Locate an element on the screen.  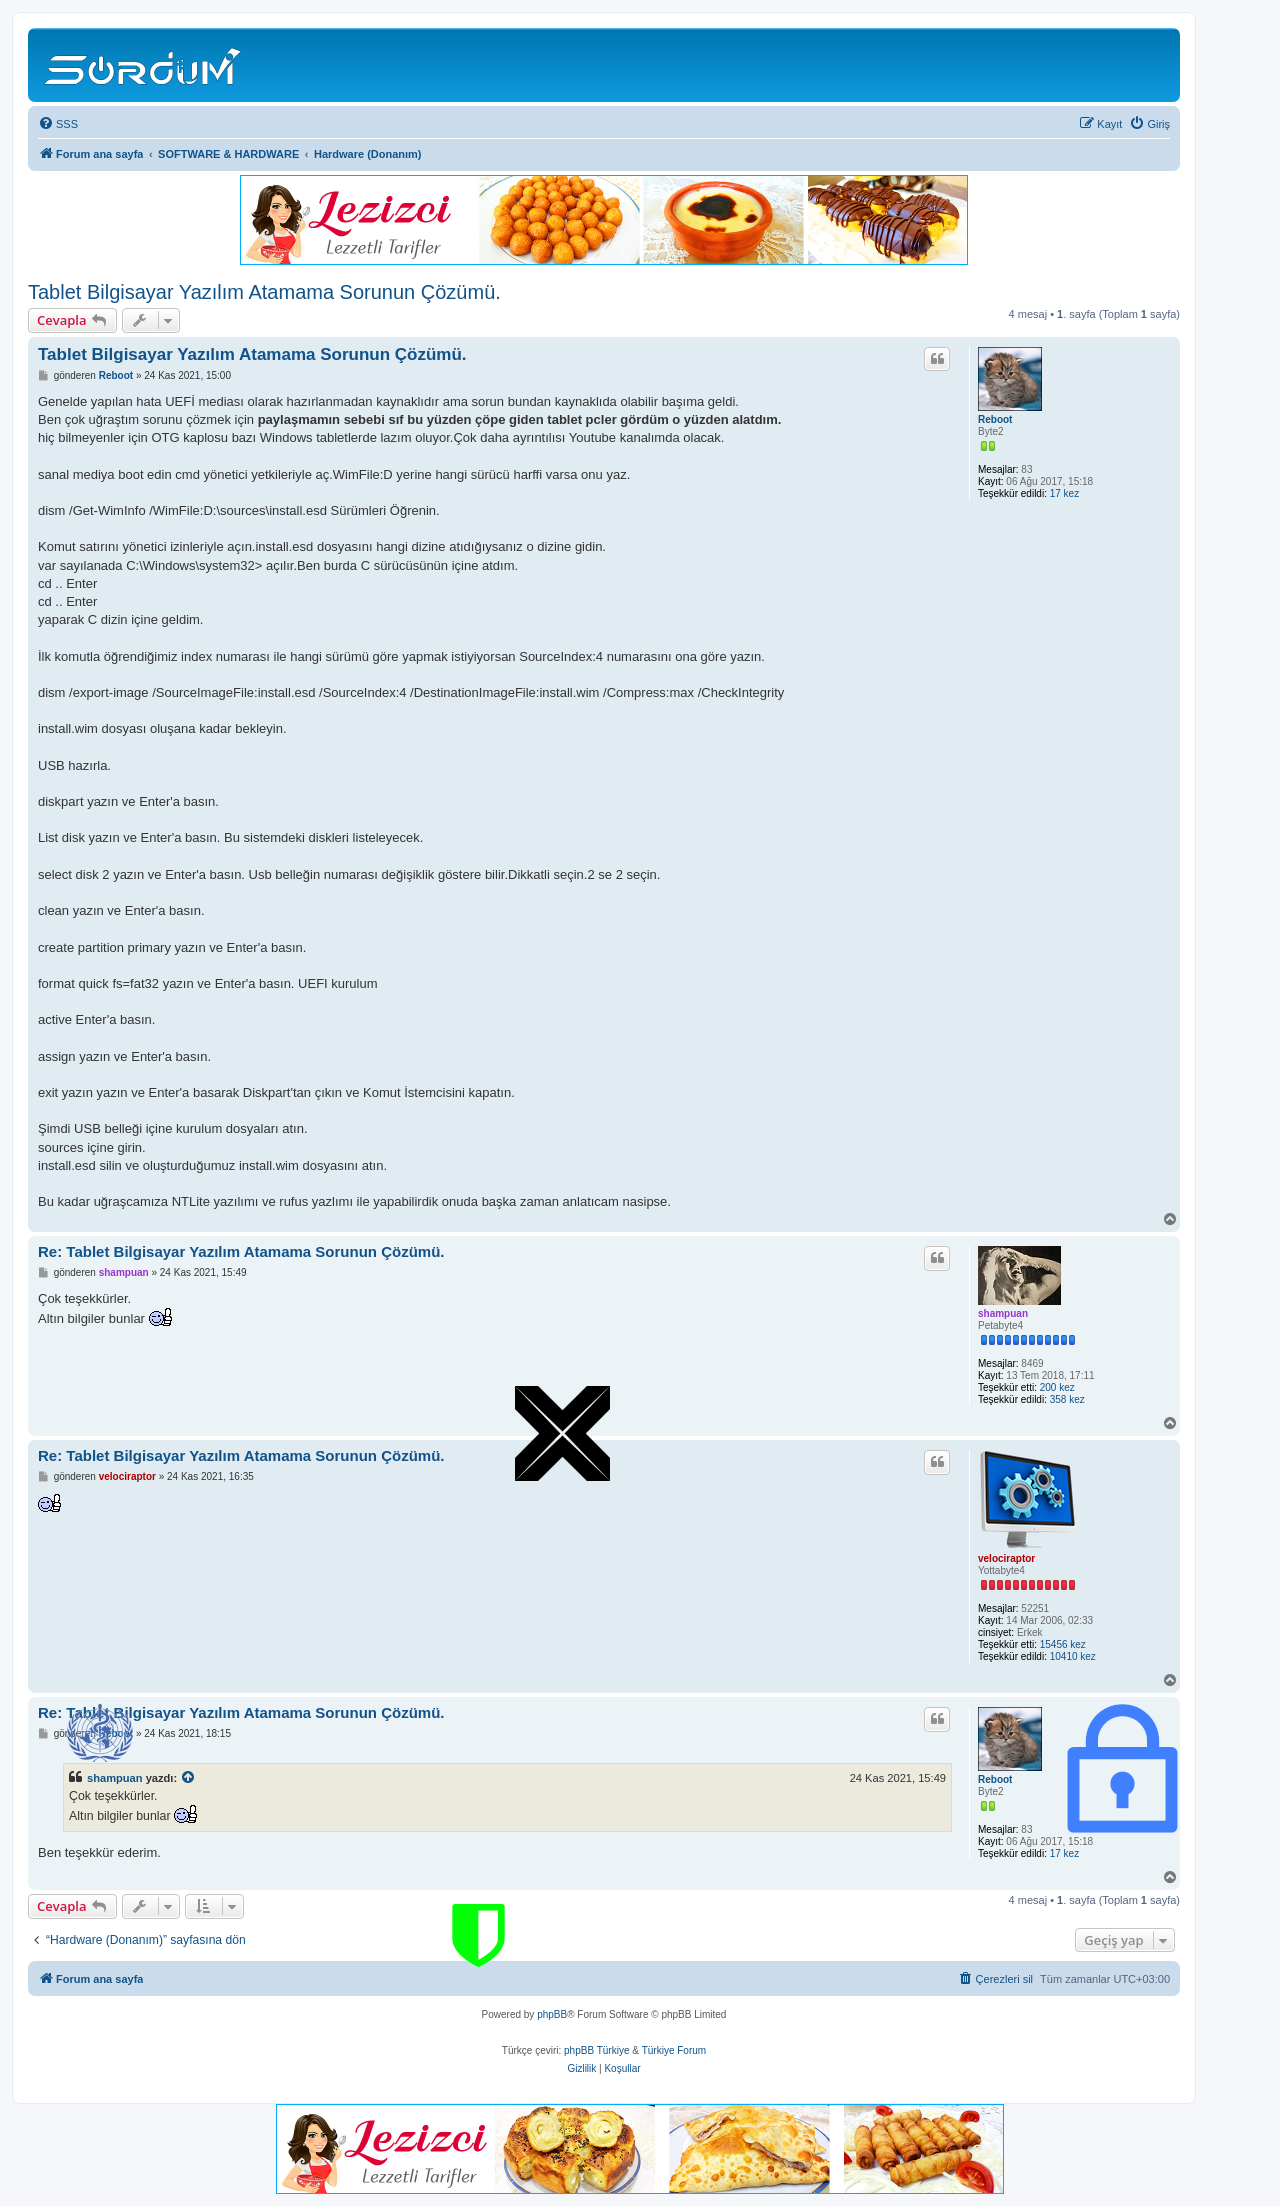
visx data visualization library logo is located at coordinates (562, 1433).